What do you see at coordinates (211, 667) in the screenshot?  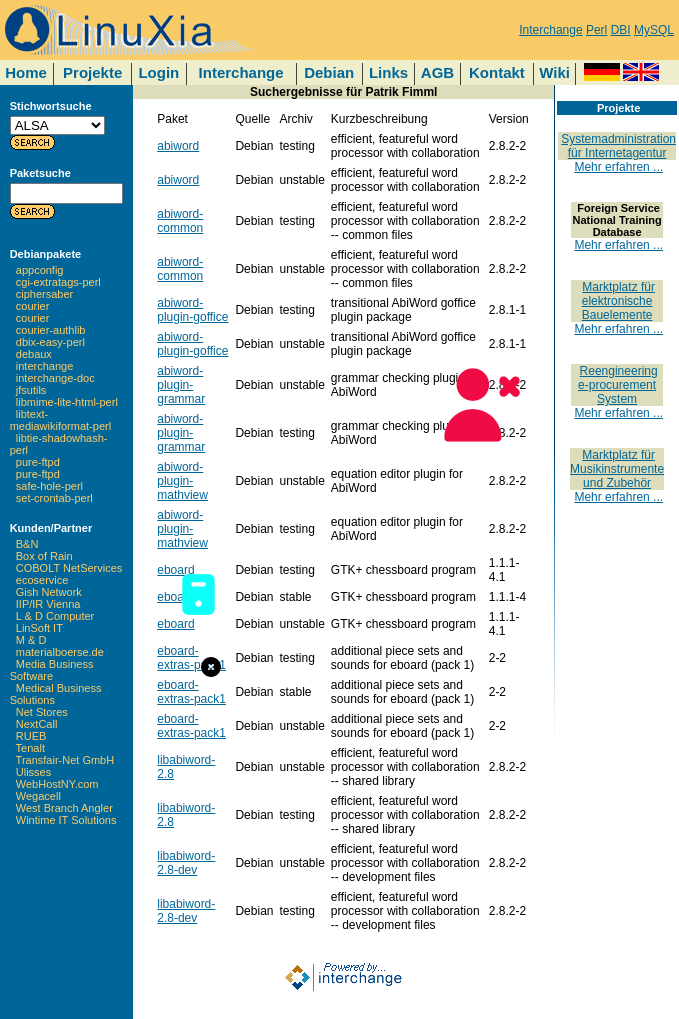 I see `close or dismiss a dialog` at bounding box center [211, 667].